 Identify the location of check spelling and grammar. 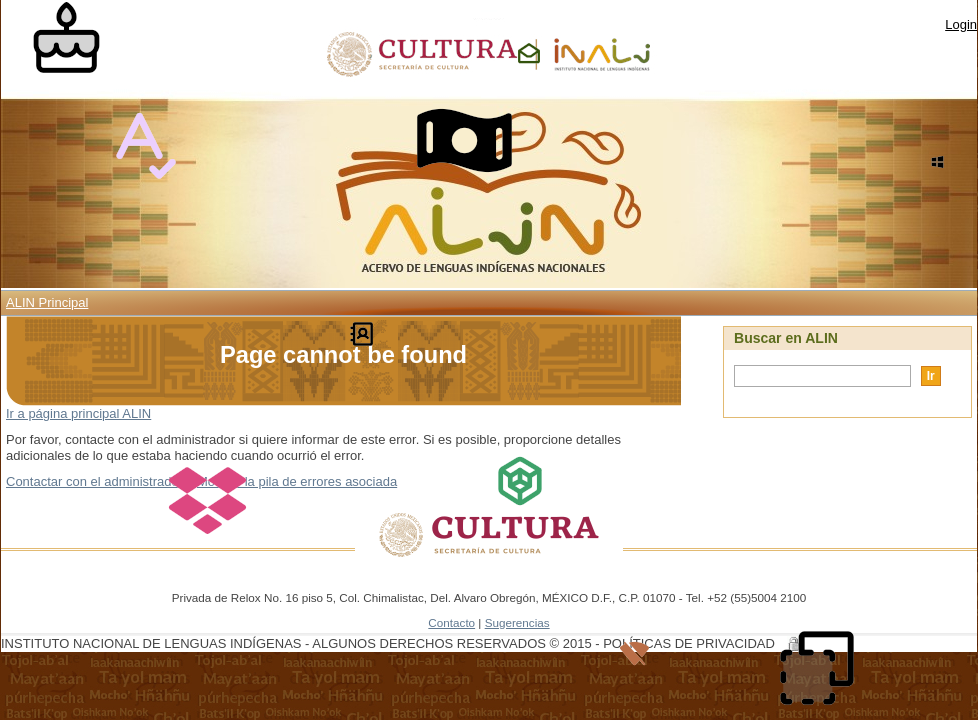
(139, 142).